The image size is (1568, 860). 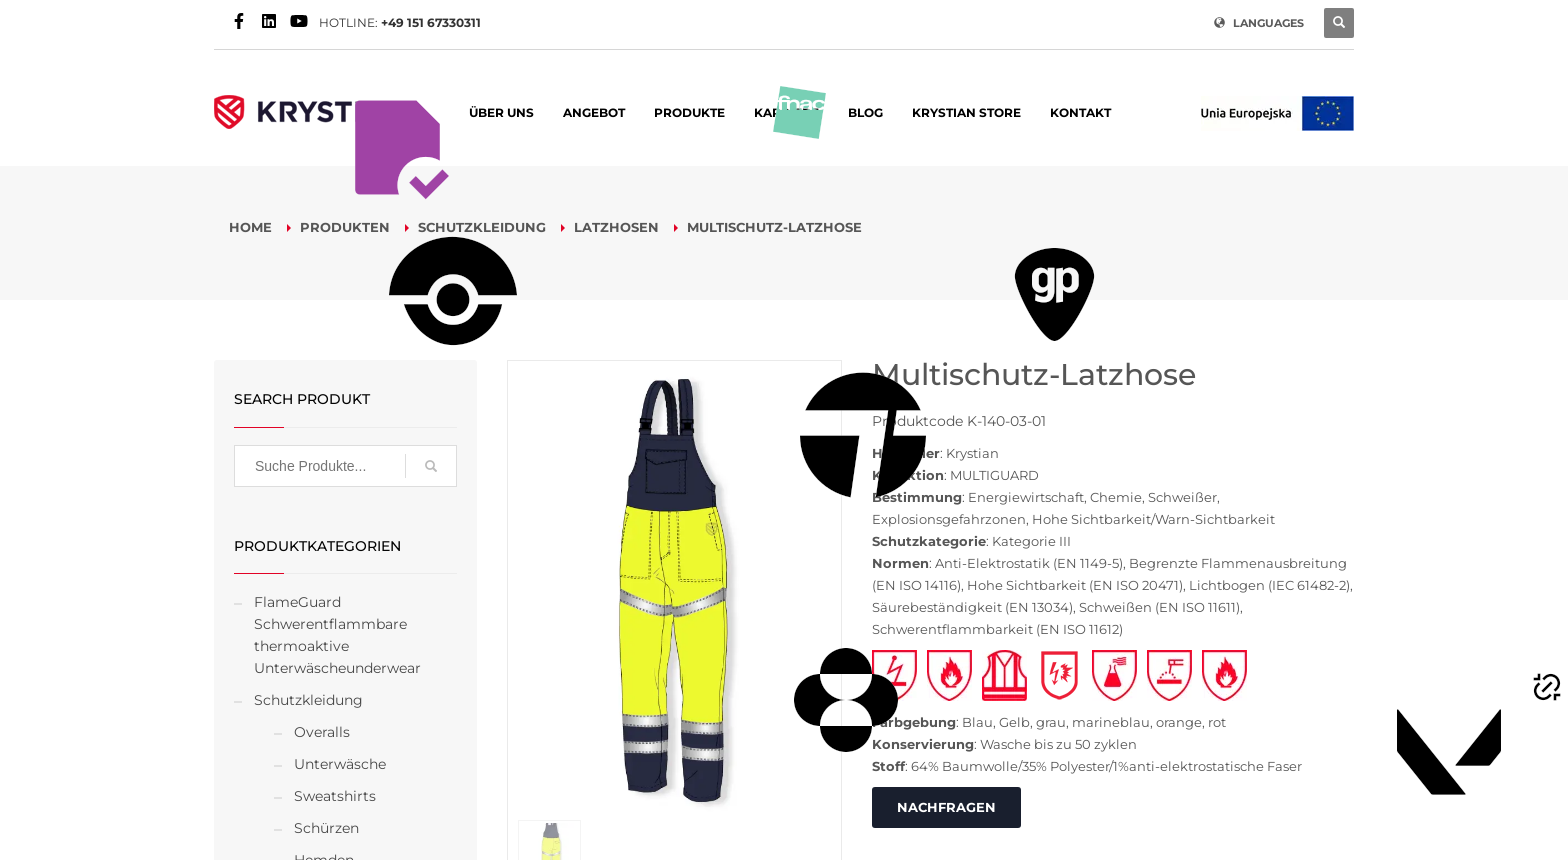 I want to click on unlink or disconnect a hyperlink, so click(x=1547, y=687).